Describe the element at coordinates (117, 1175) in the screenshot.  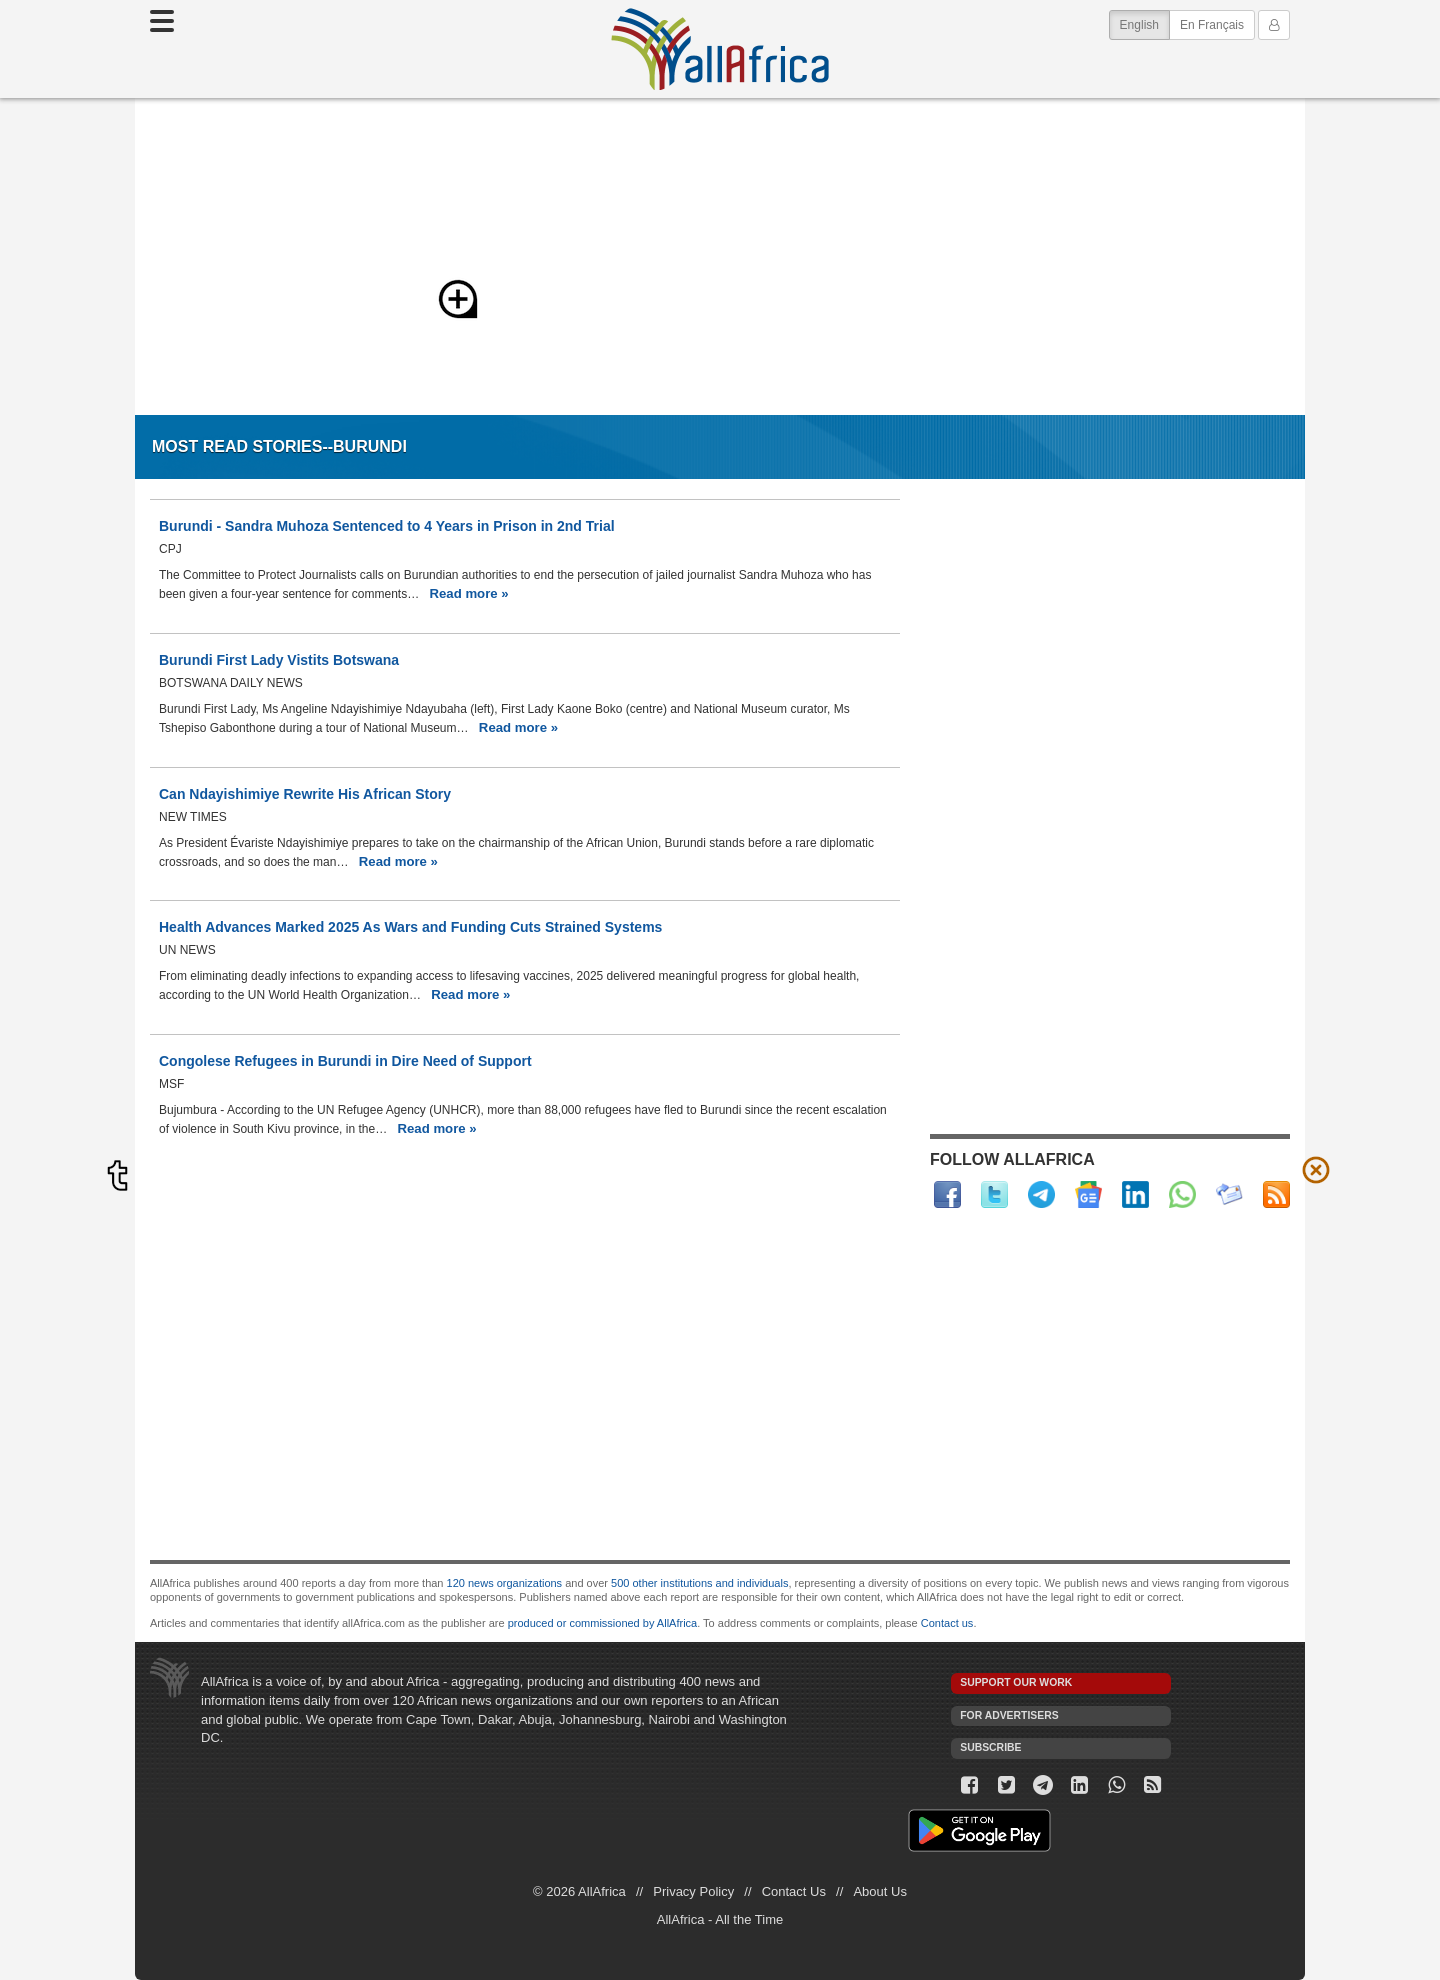
I see `open tumblr app` at that location.